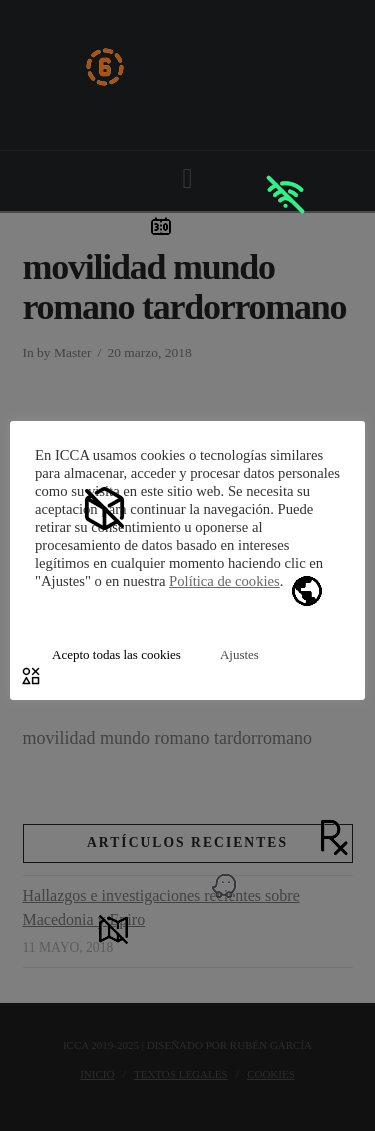  Describe the element at coordinates (31, 676) in the screenshot. I see `browse icon library or icon picker` at that location.